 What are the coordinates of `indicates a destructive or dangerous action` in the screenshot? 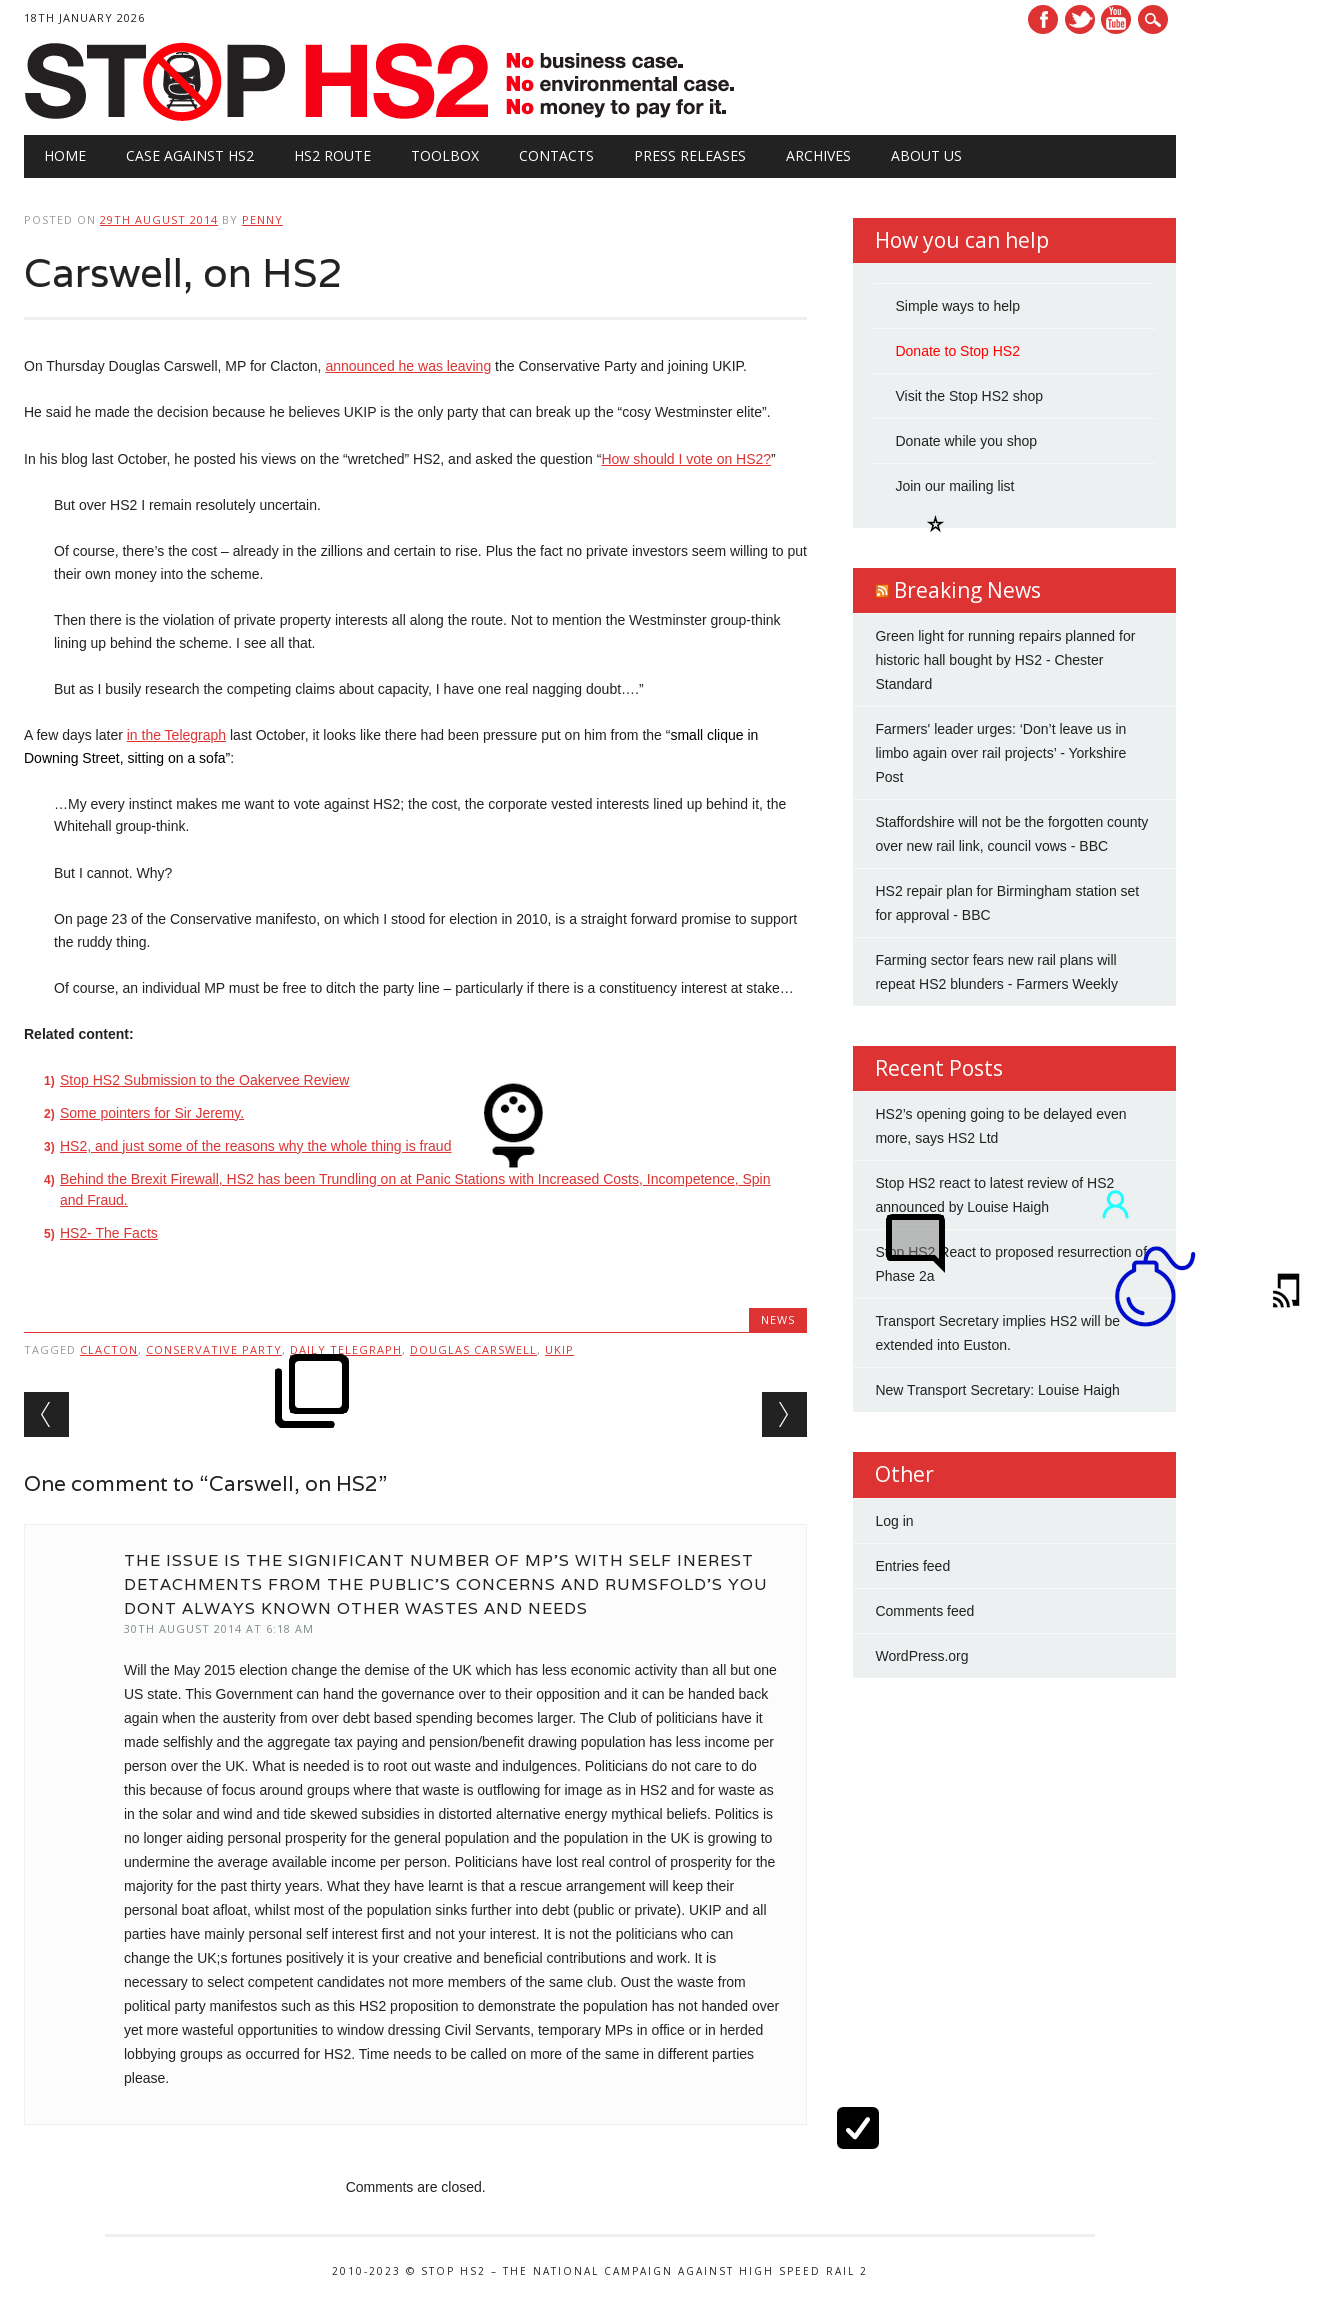 It's located at (1151, 1285).